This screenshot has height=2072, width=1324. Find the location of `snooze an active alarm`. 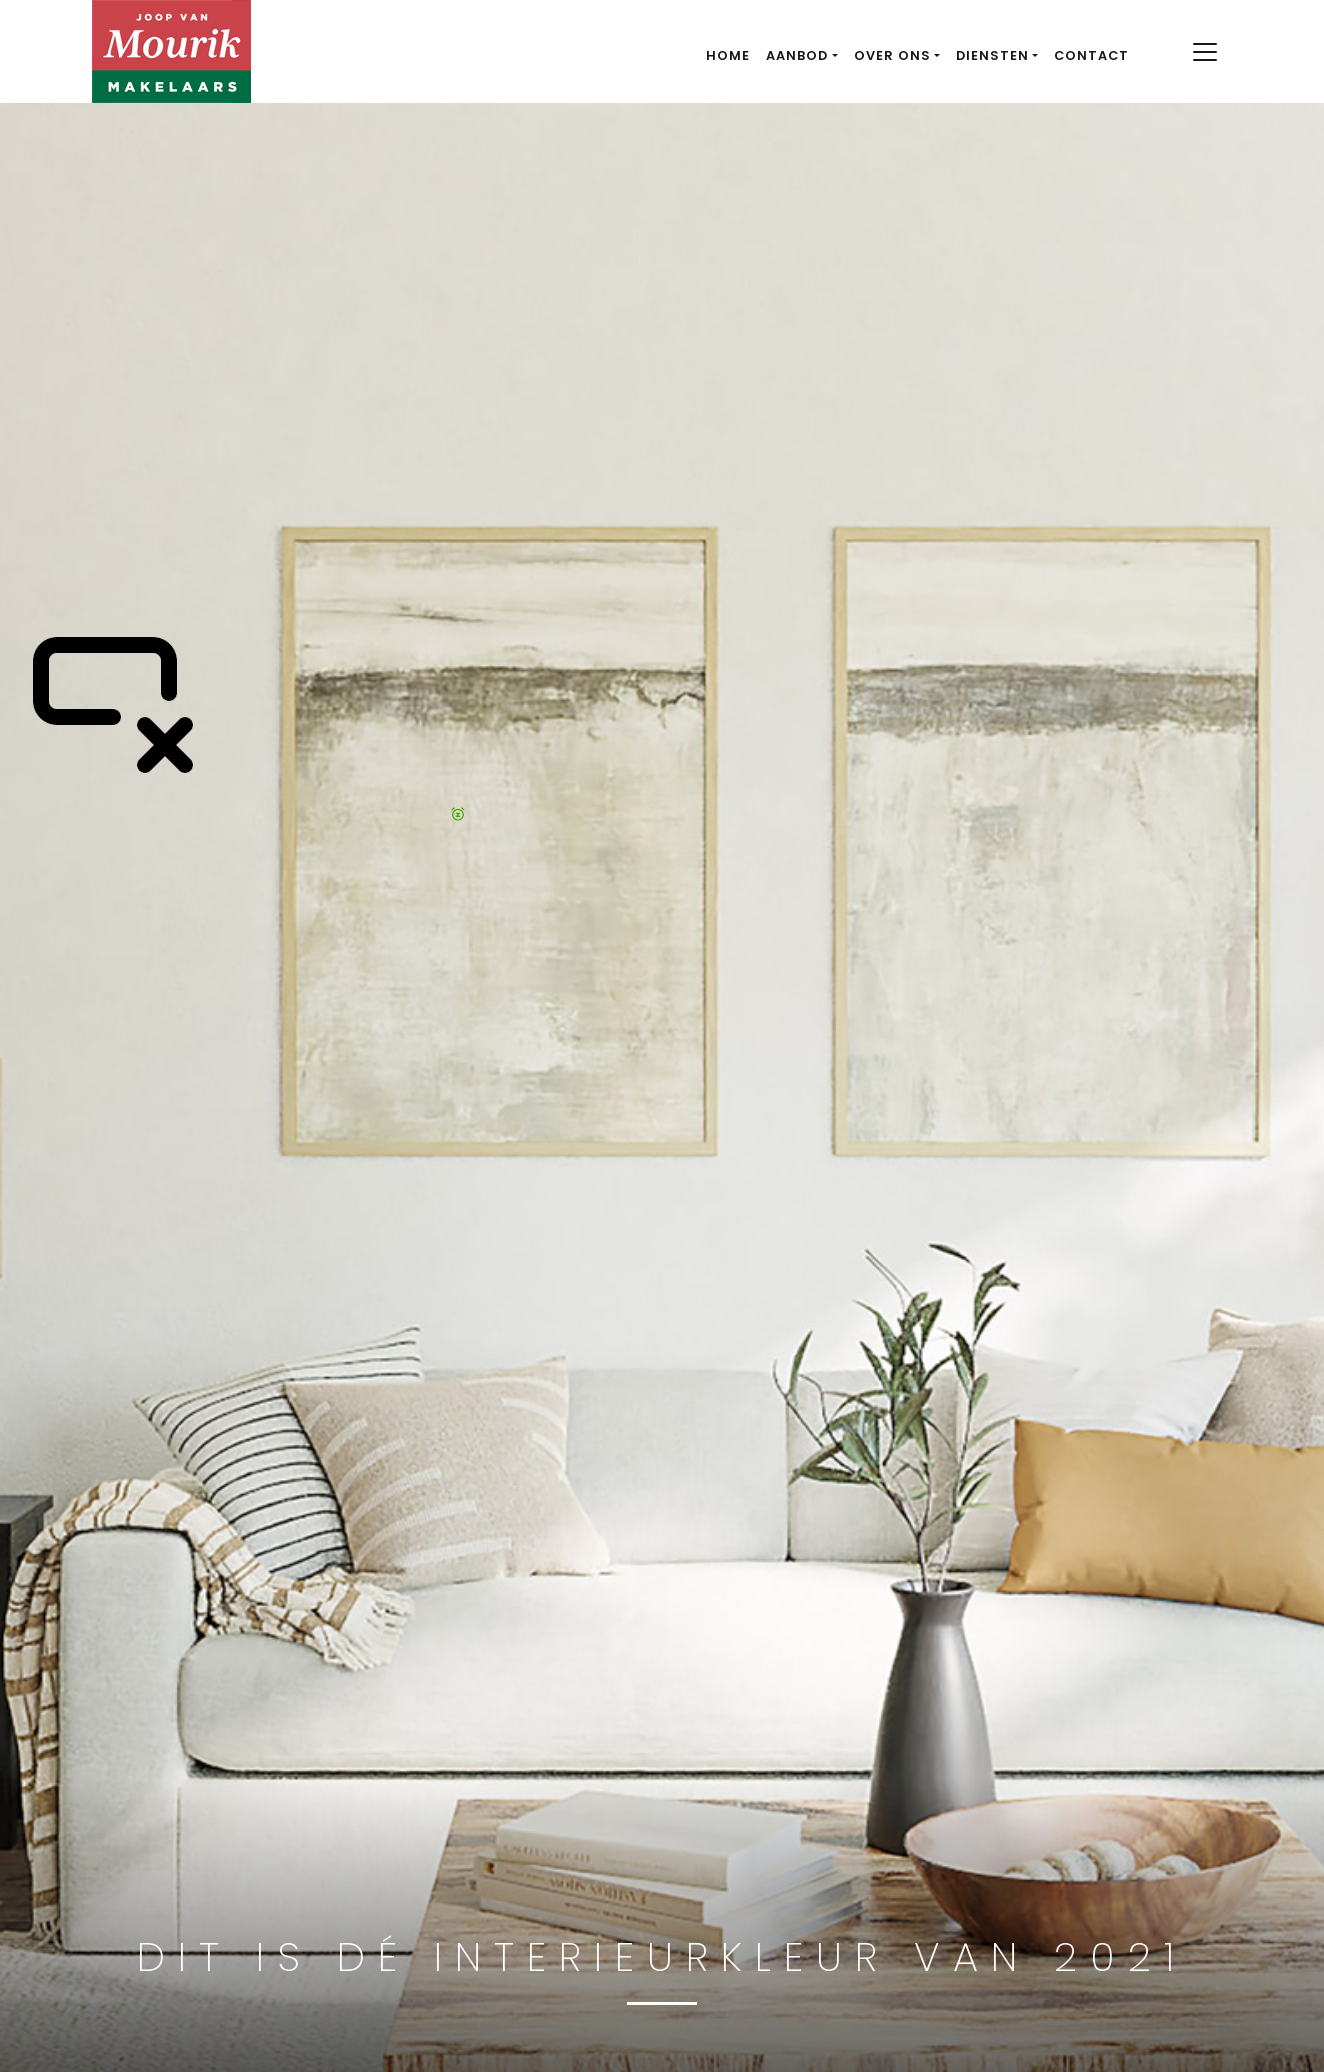

snooze an active alarm is located at coordinates (458, 814).